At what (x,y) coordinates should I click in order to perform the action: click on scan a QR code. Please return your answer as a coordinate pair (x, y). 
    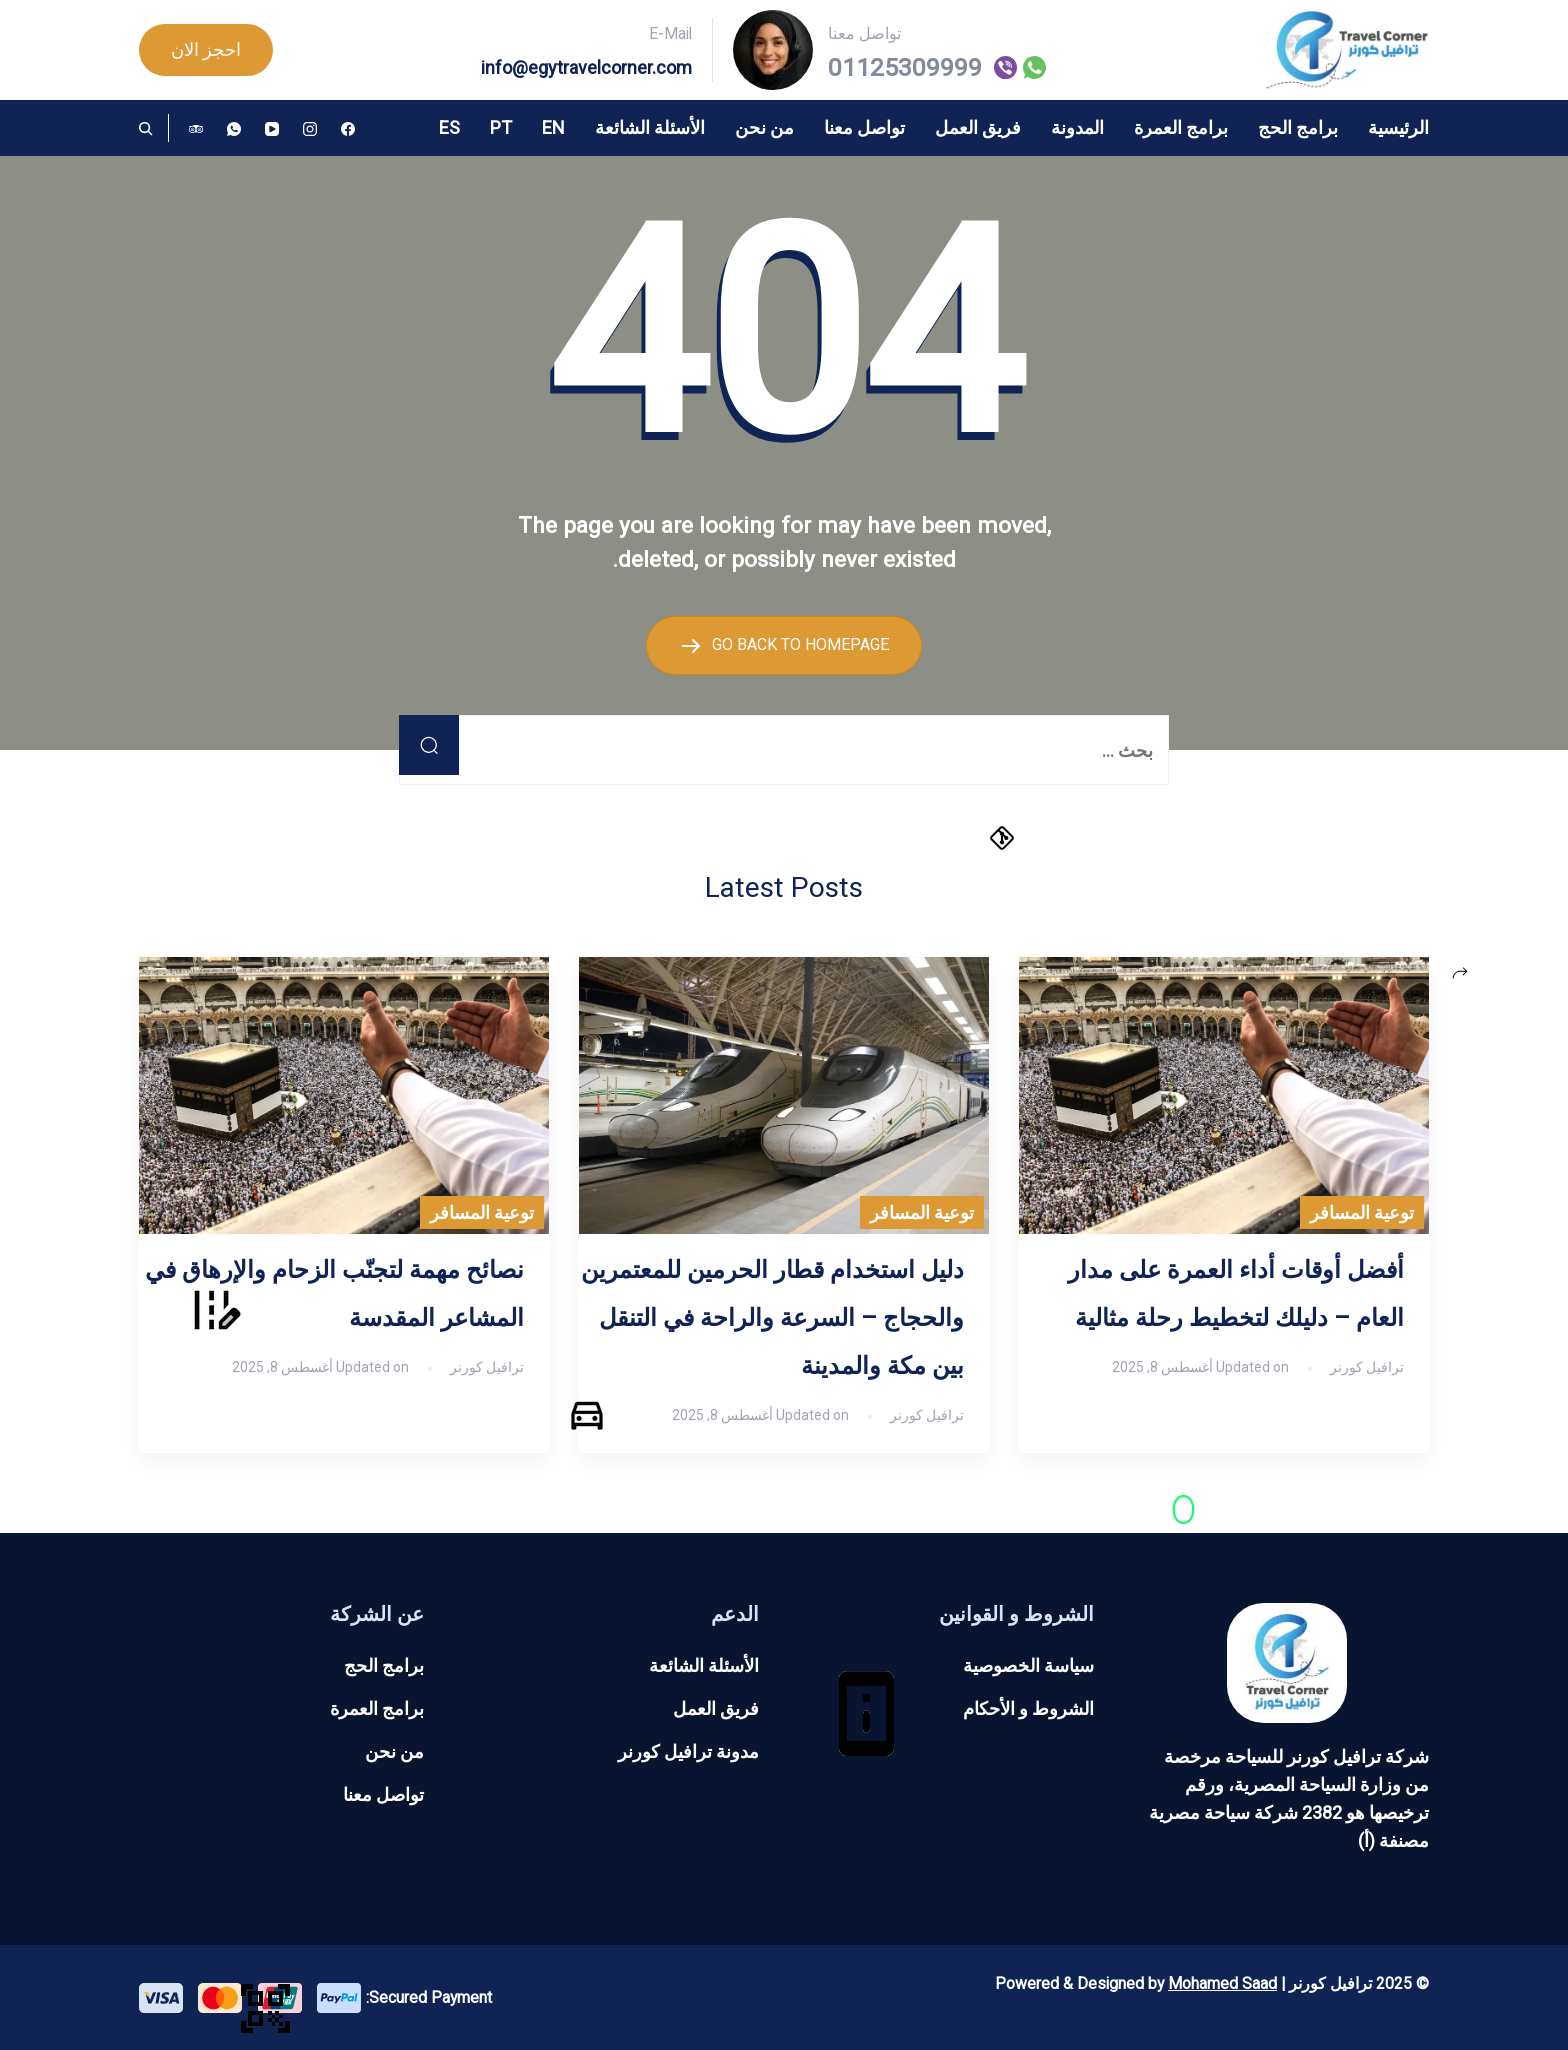
    Looking at the image, I should click on (265, 2008).